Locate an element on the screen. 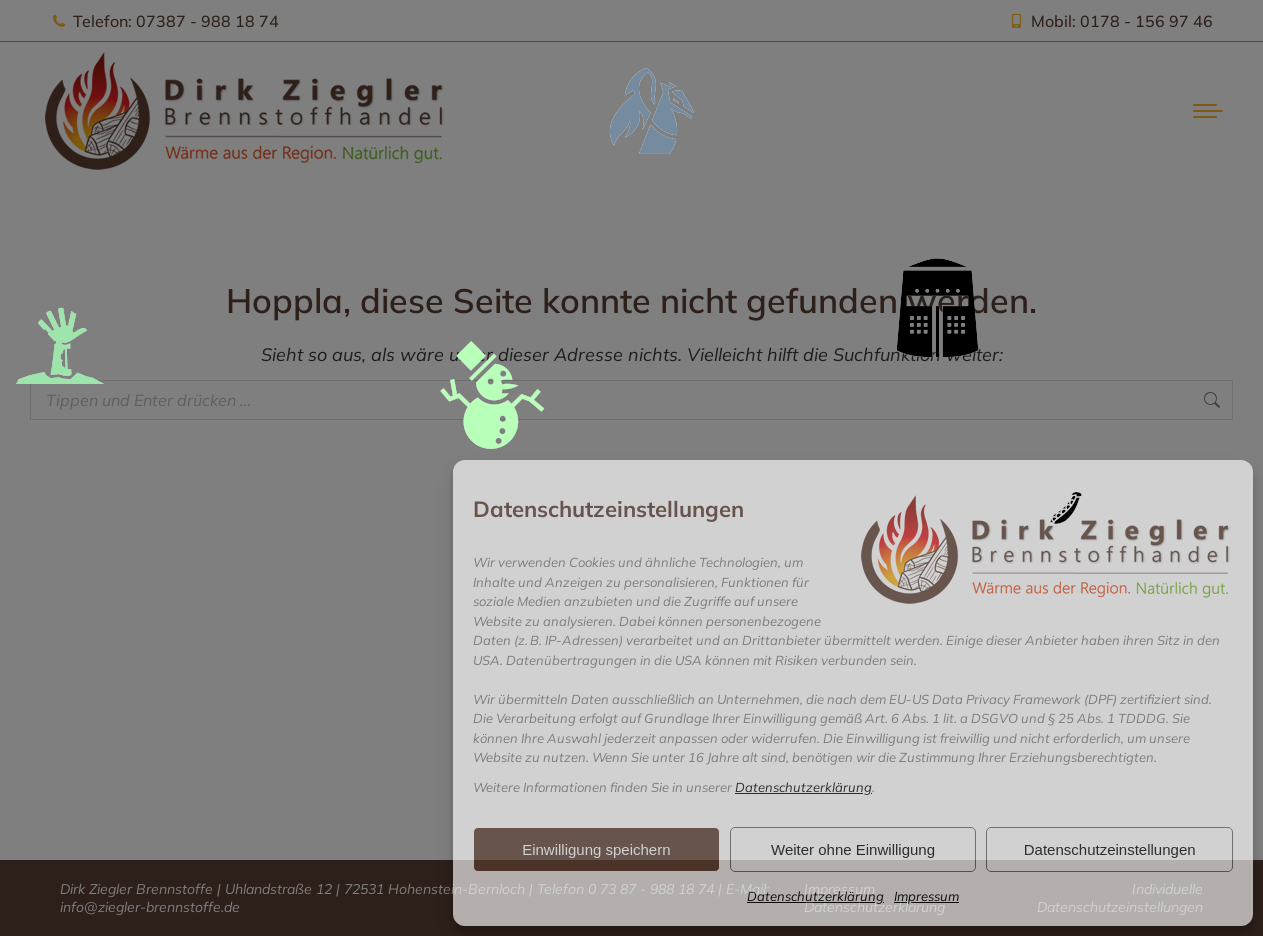  select a ranger or mounted character class is located at coordinates (652, 111).